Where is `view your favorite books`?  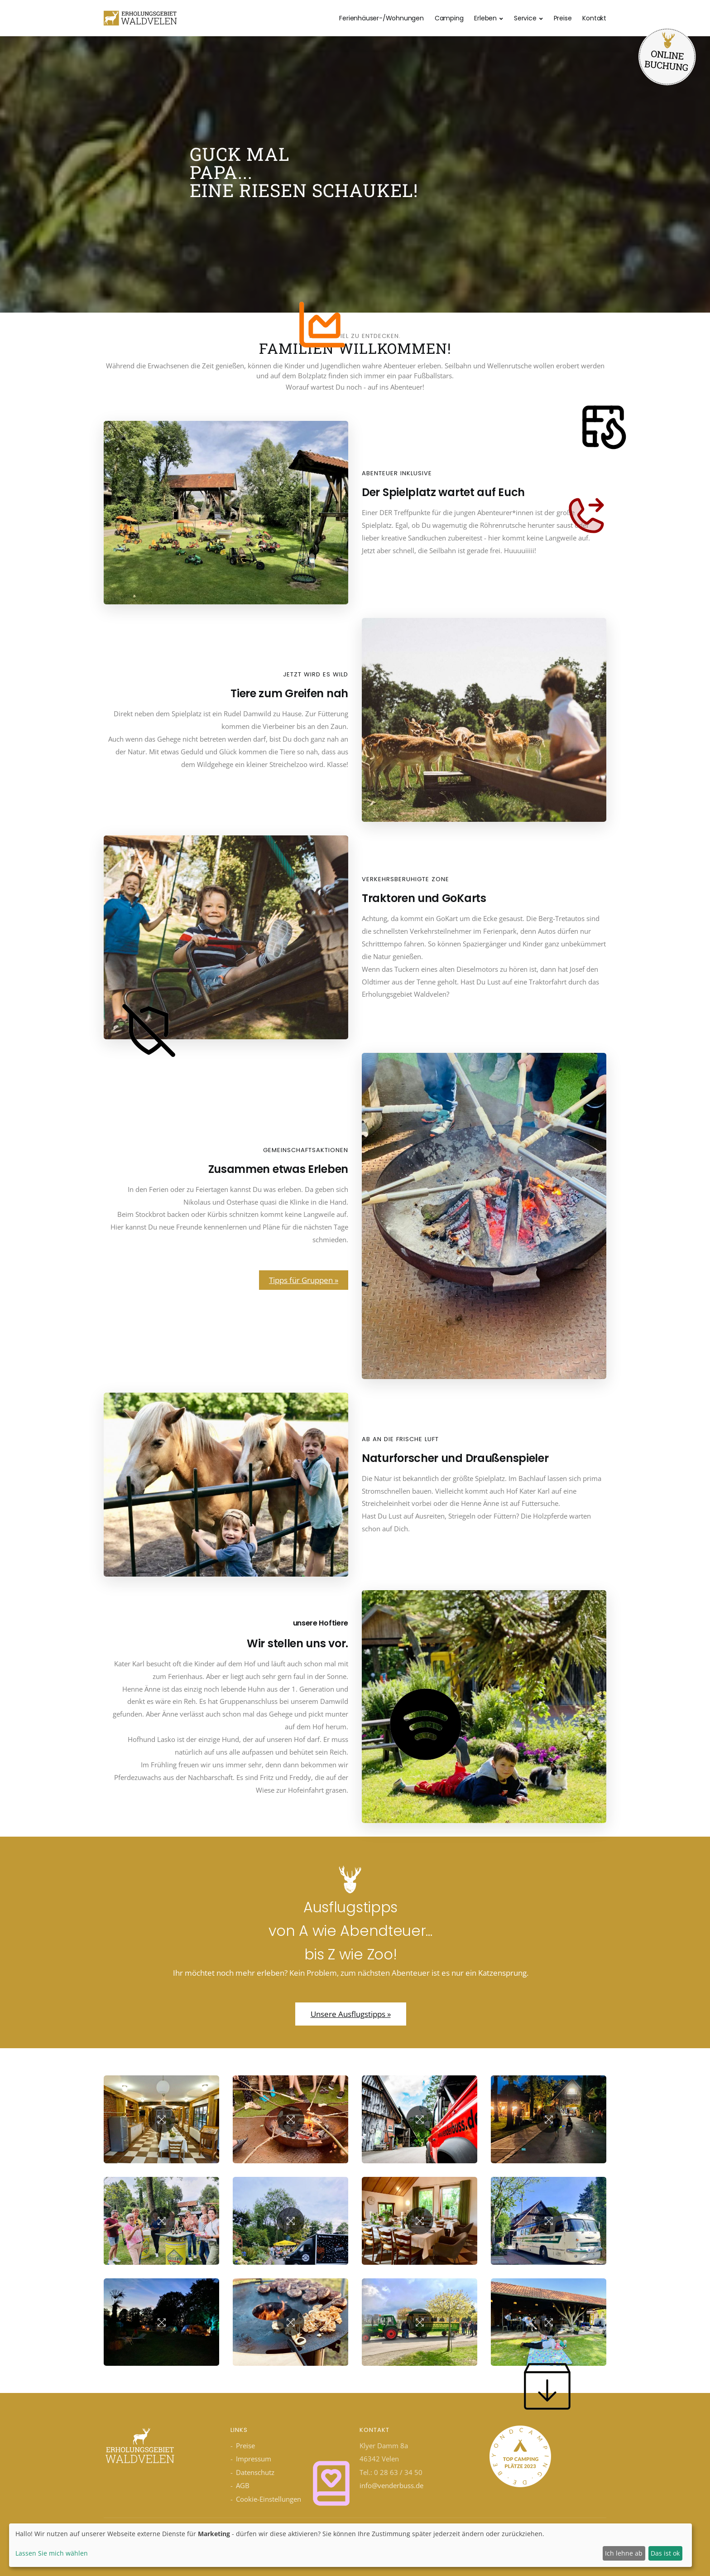 view your favorite books is located at coordinates (331, 2483).